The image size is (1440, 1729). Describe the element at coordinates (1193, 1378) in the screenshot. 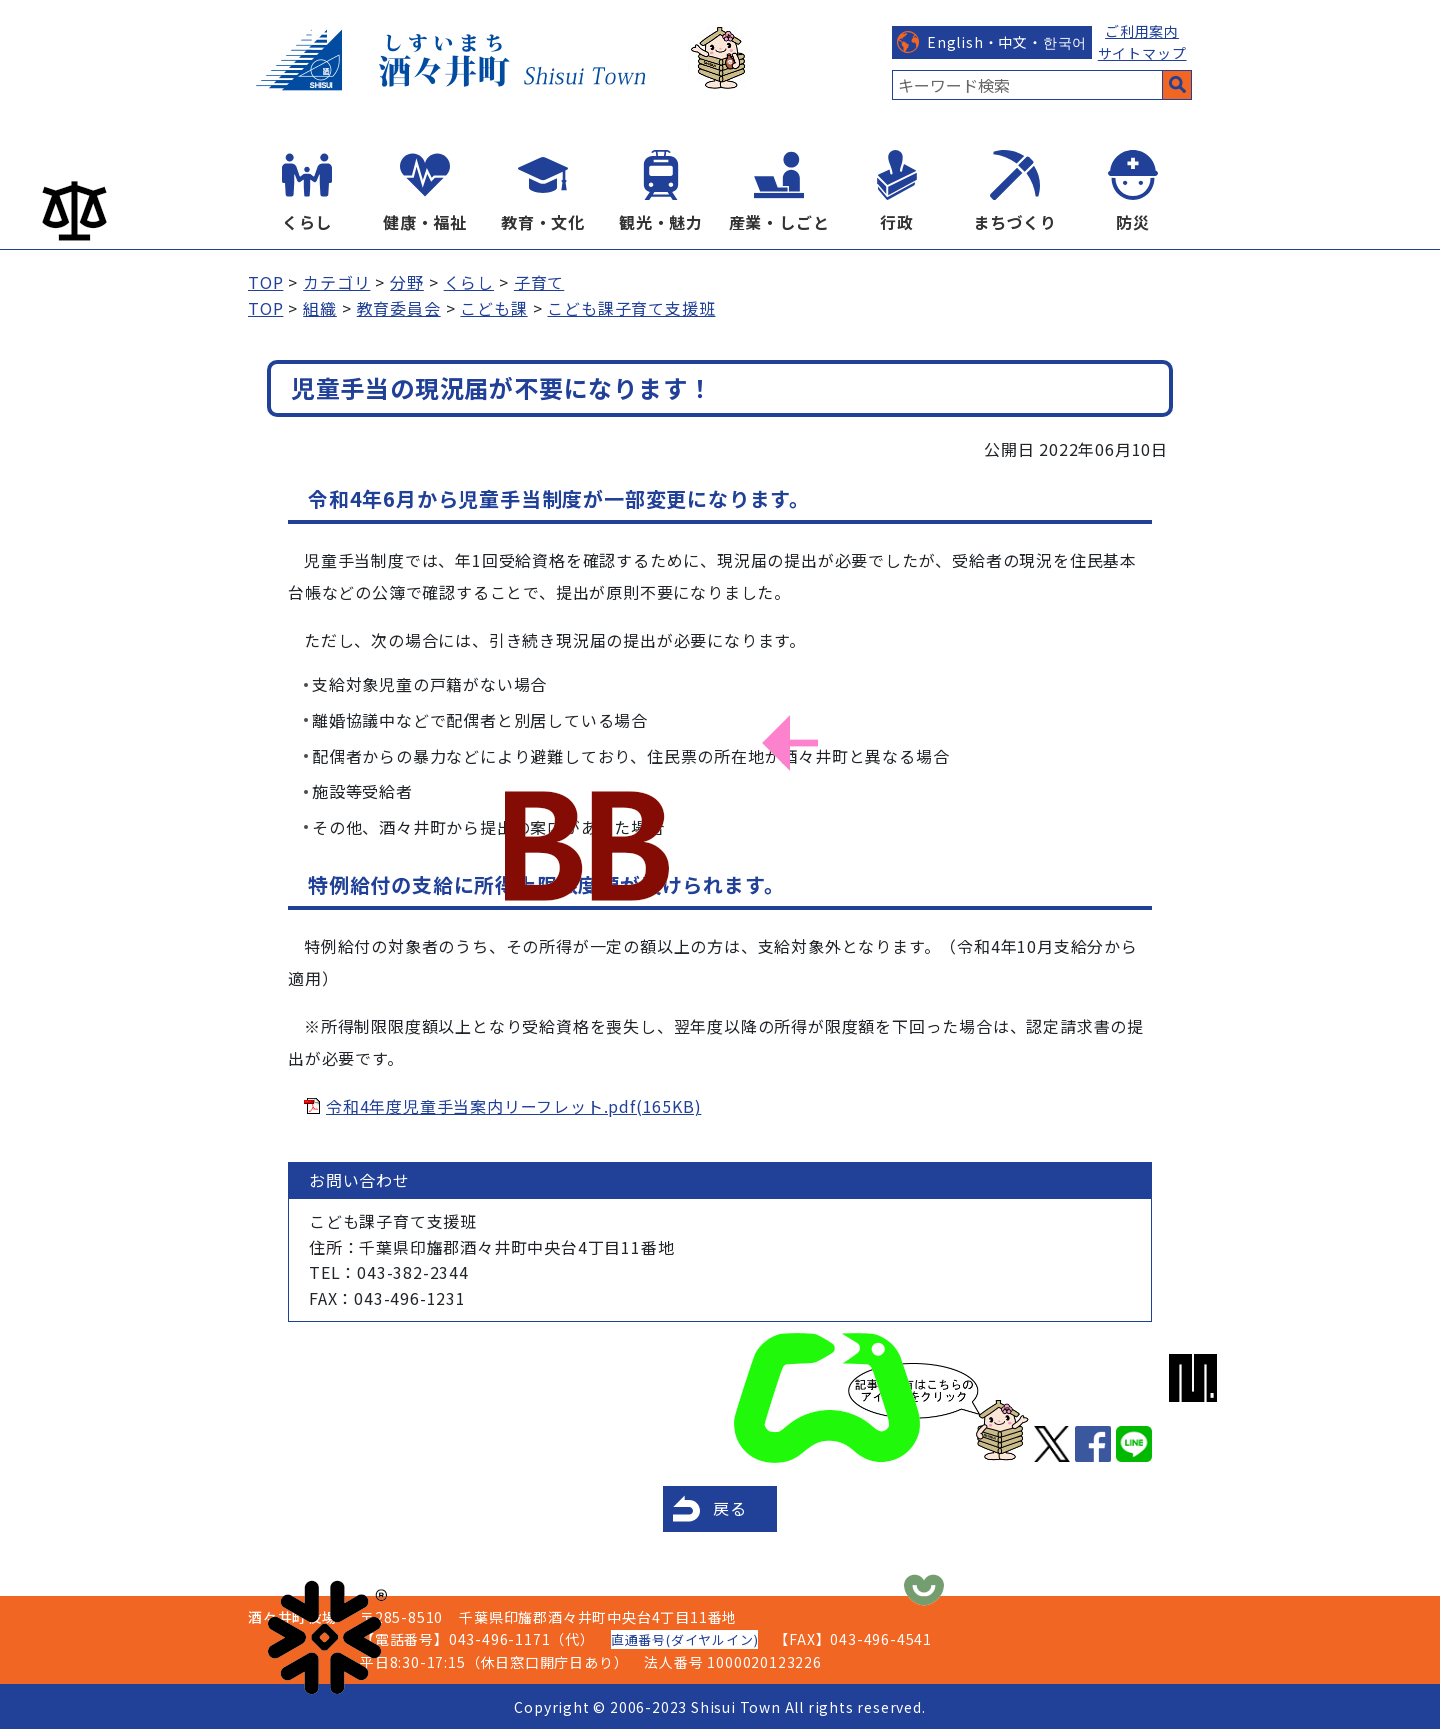

I see `micropython programming language logo` at that location.